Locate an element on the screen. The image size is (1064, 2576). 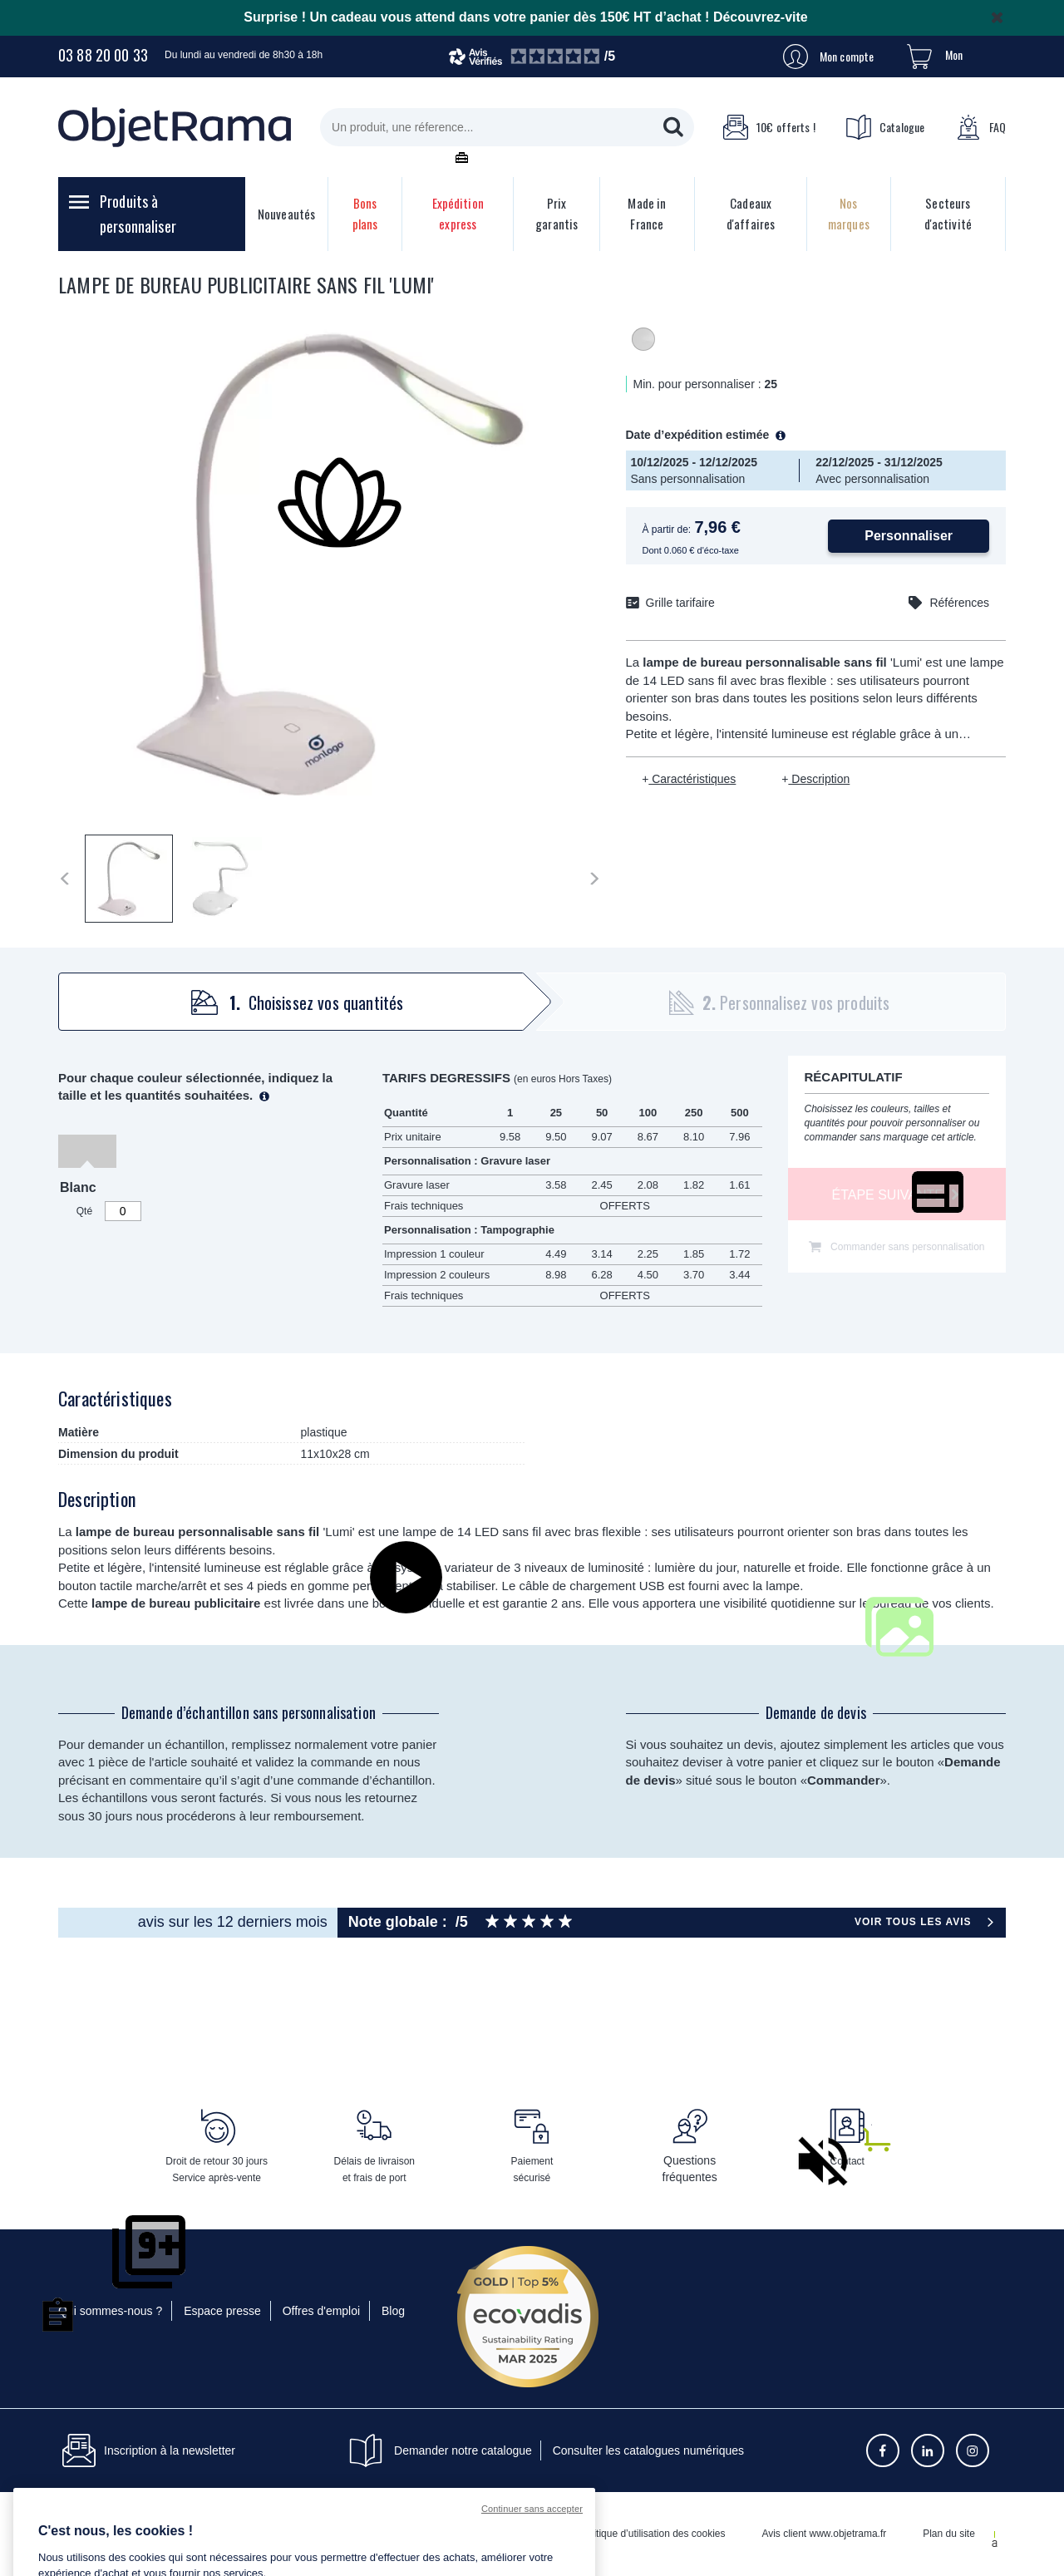
open web browser is located at coordinates (938, 1192).